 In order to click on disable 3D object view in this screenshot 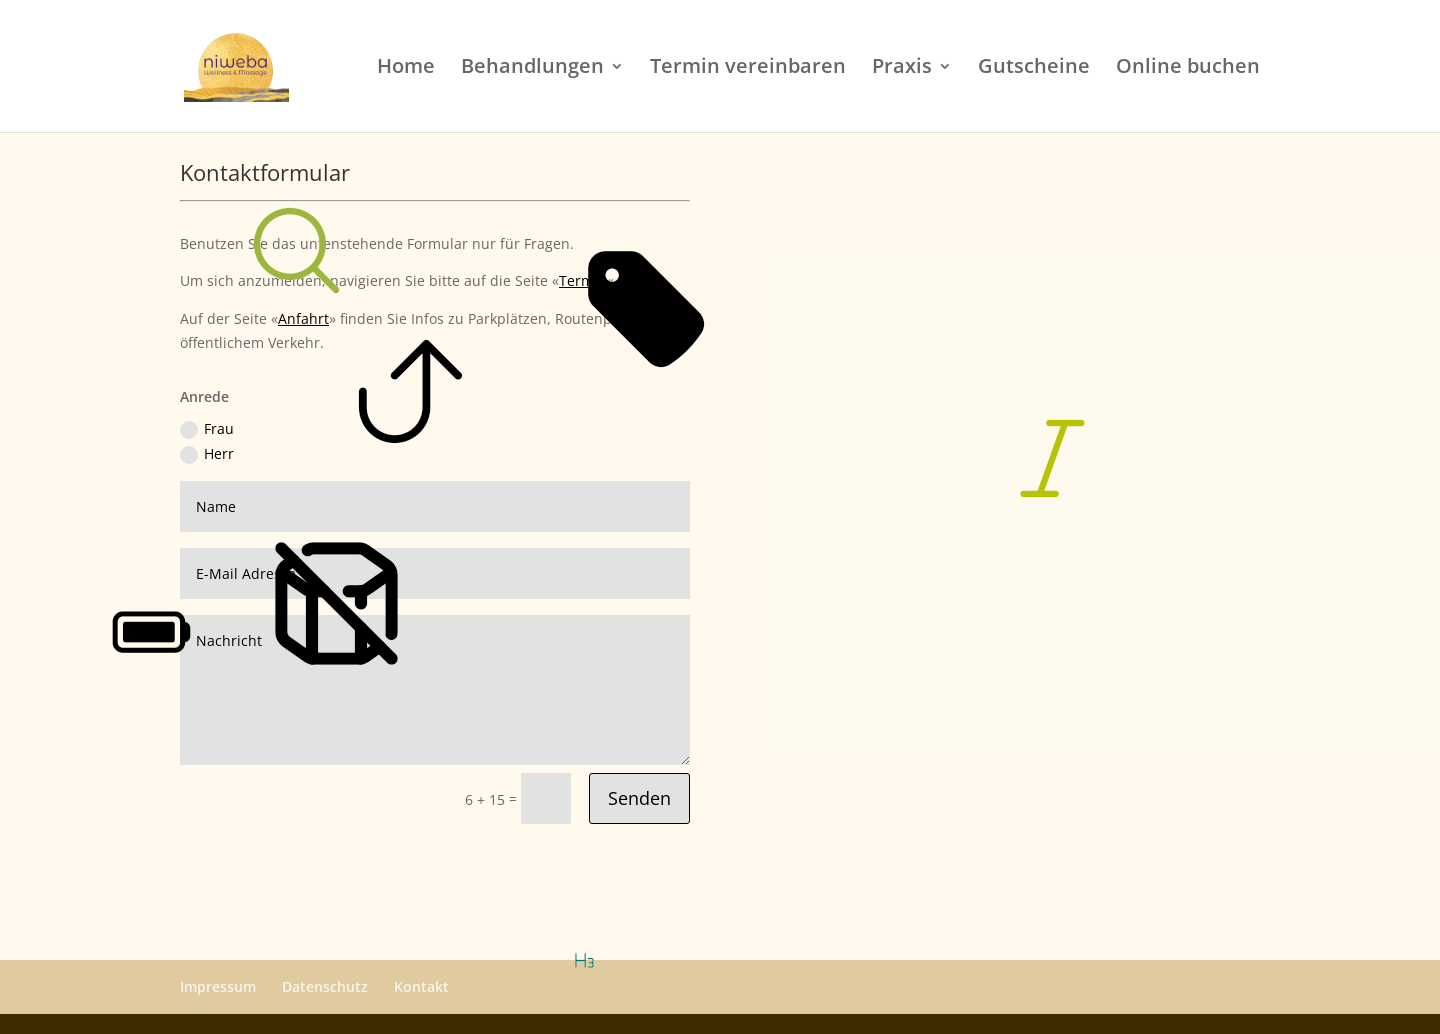, I will do `click(336, 603)`.